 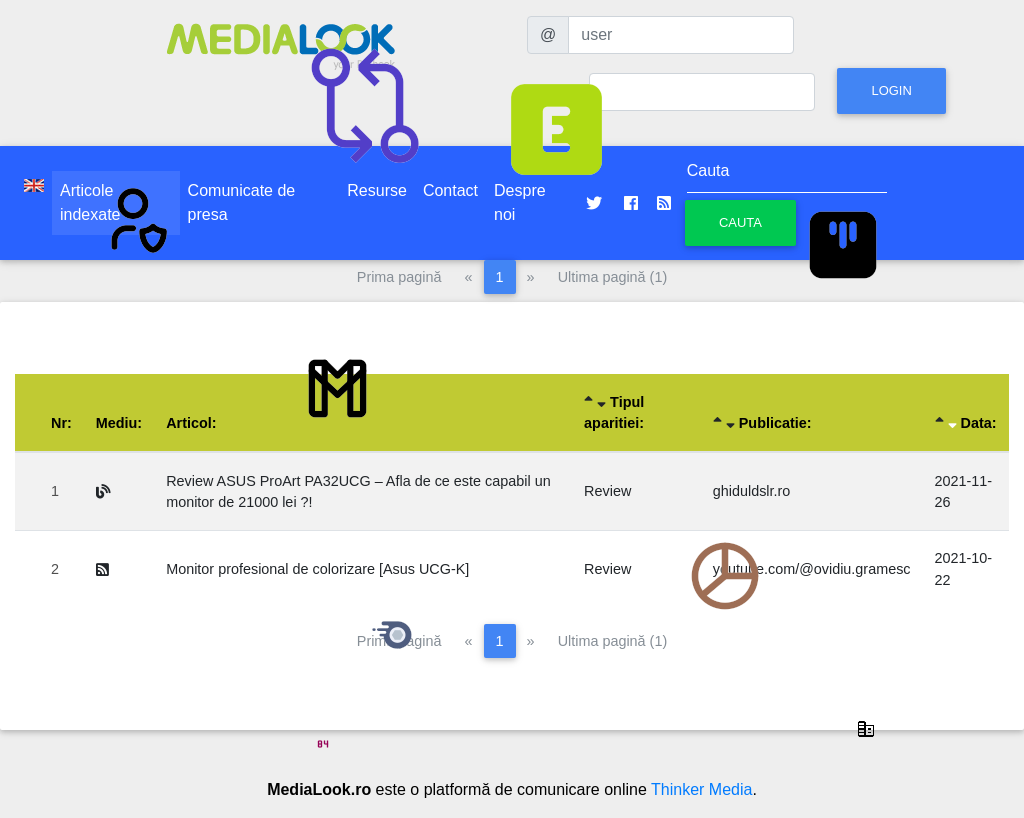 I want to click on view pie chart analytics, so click(x=725, y=576).